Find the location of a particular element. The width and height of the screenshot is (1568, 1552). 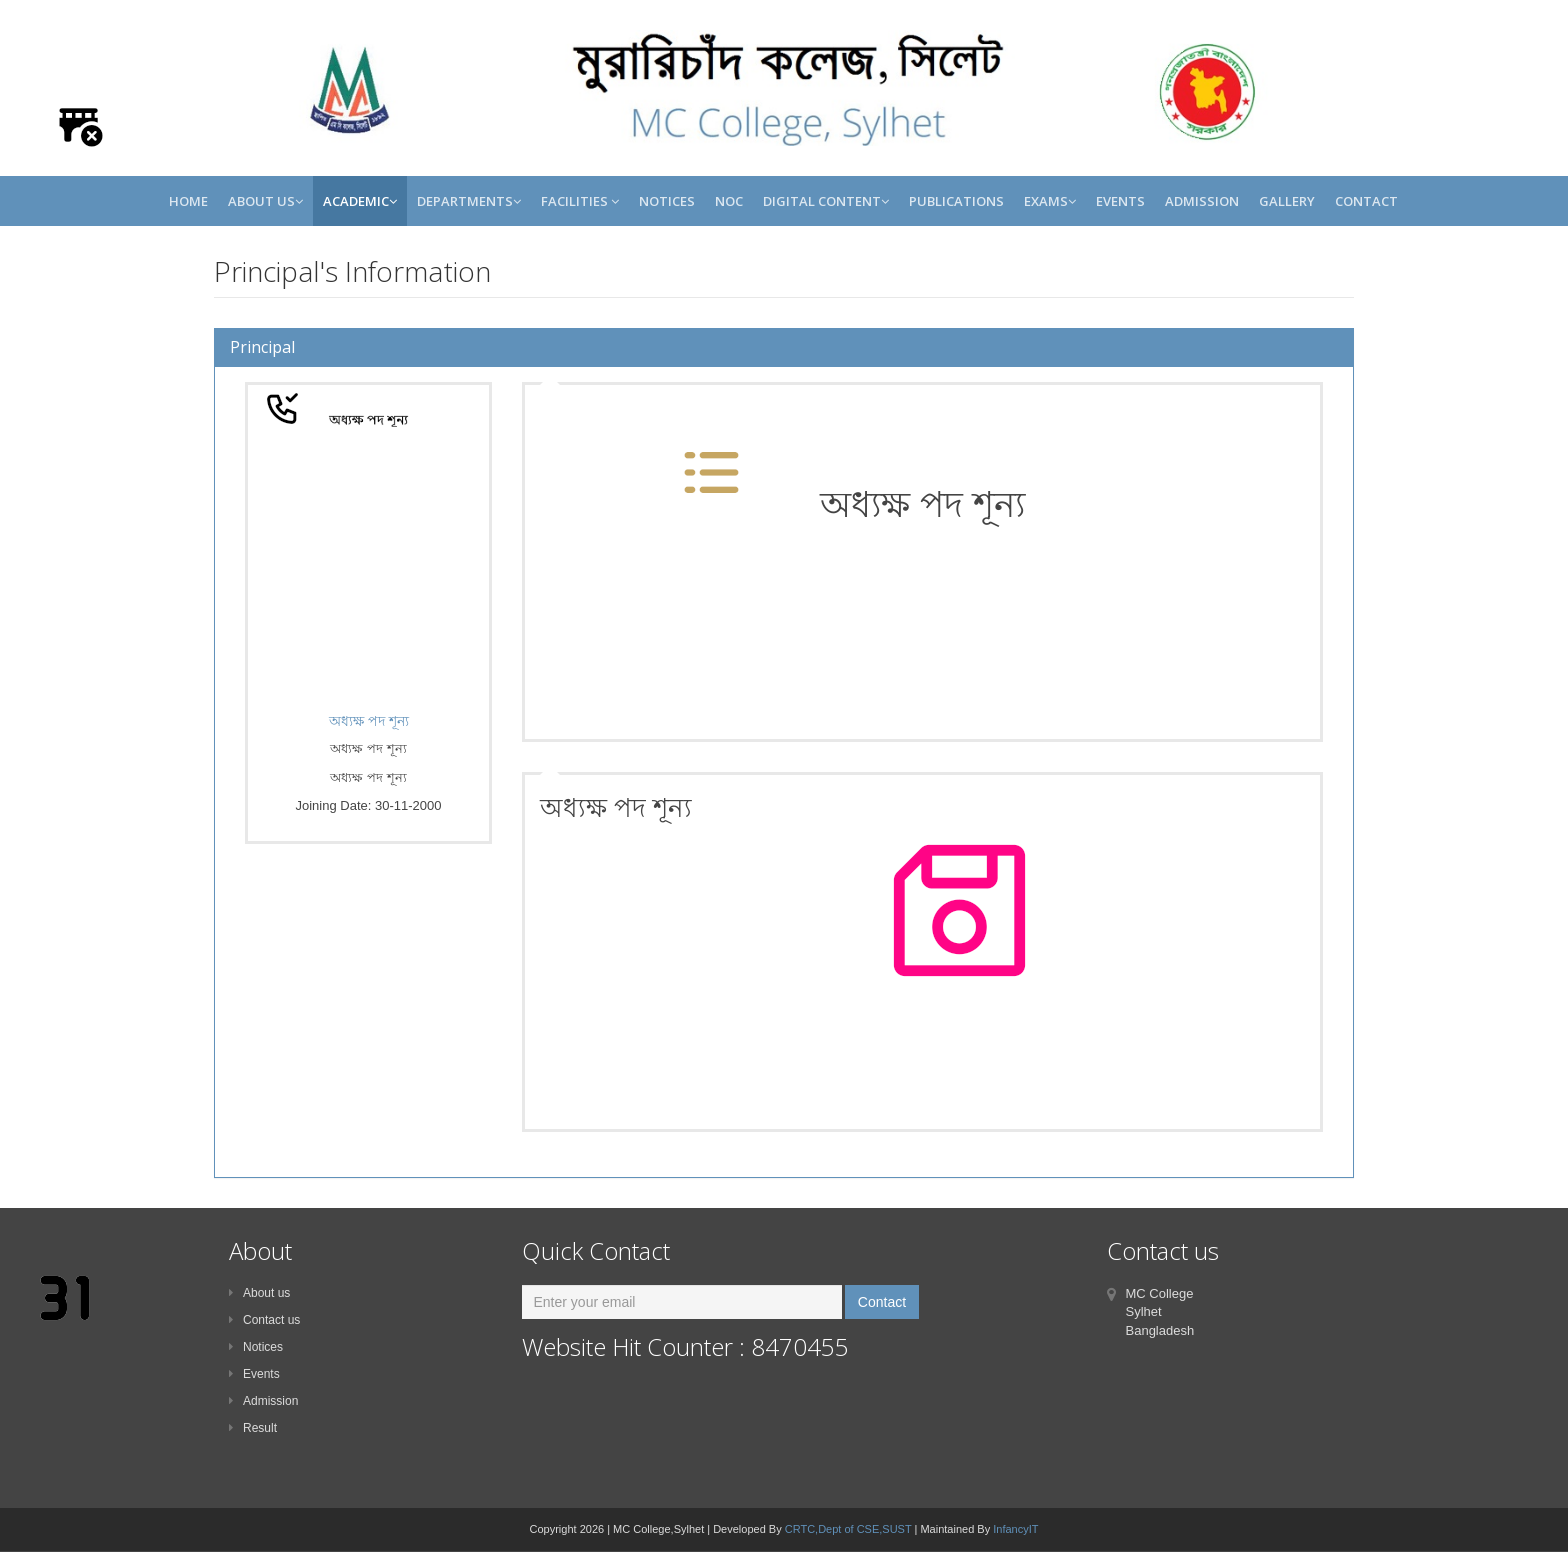

view items in a list format is located at coordinates (711, 472).